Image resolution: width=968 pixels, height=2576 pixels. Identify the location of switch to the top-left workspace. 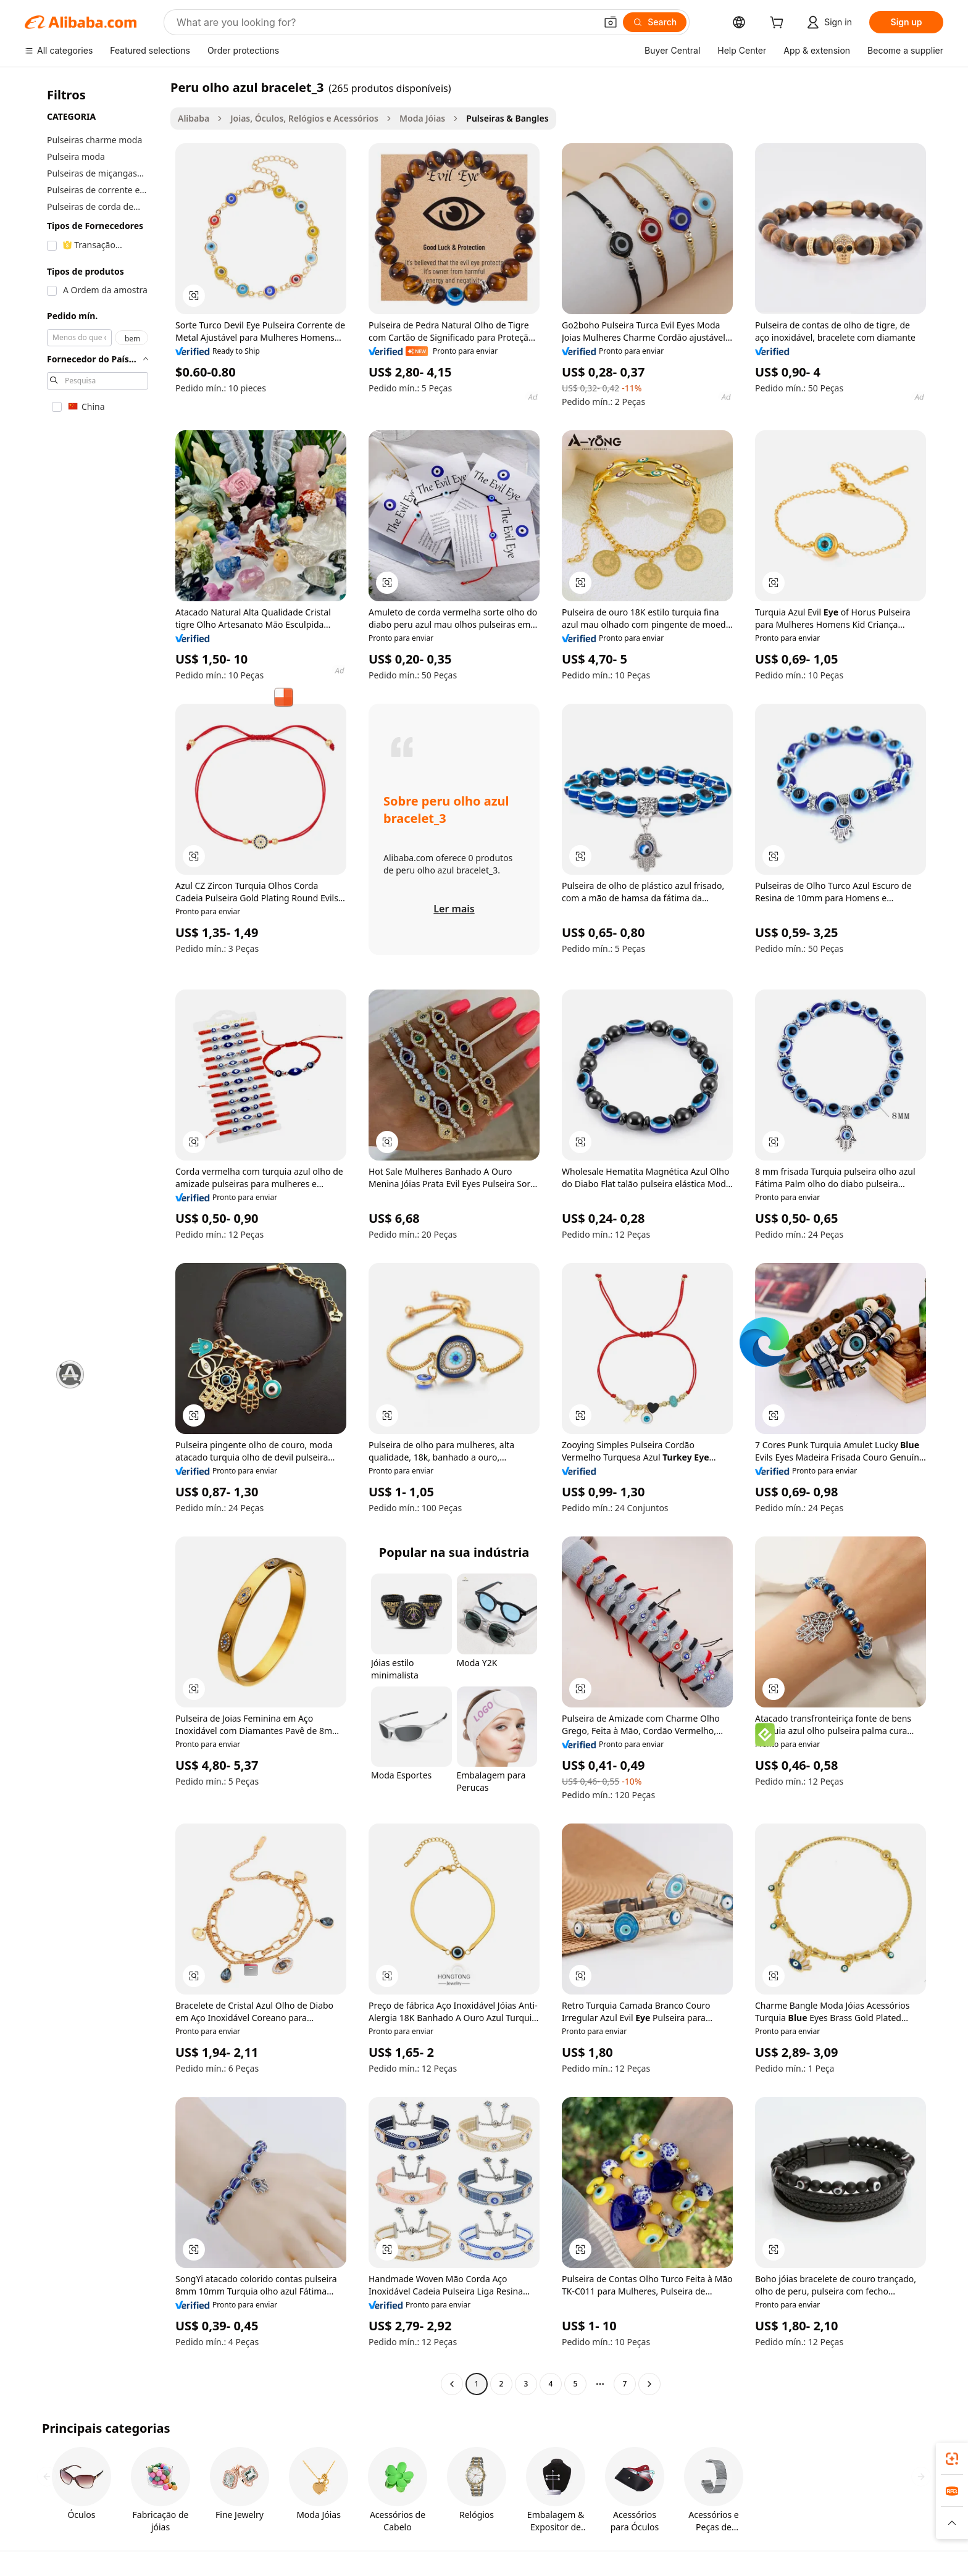
(283, 697).